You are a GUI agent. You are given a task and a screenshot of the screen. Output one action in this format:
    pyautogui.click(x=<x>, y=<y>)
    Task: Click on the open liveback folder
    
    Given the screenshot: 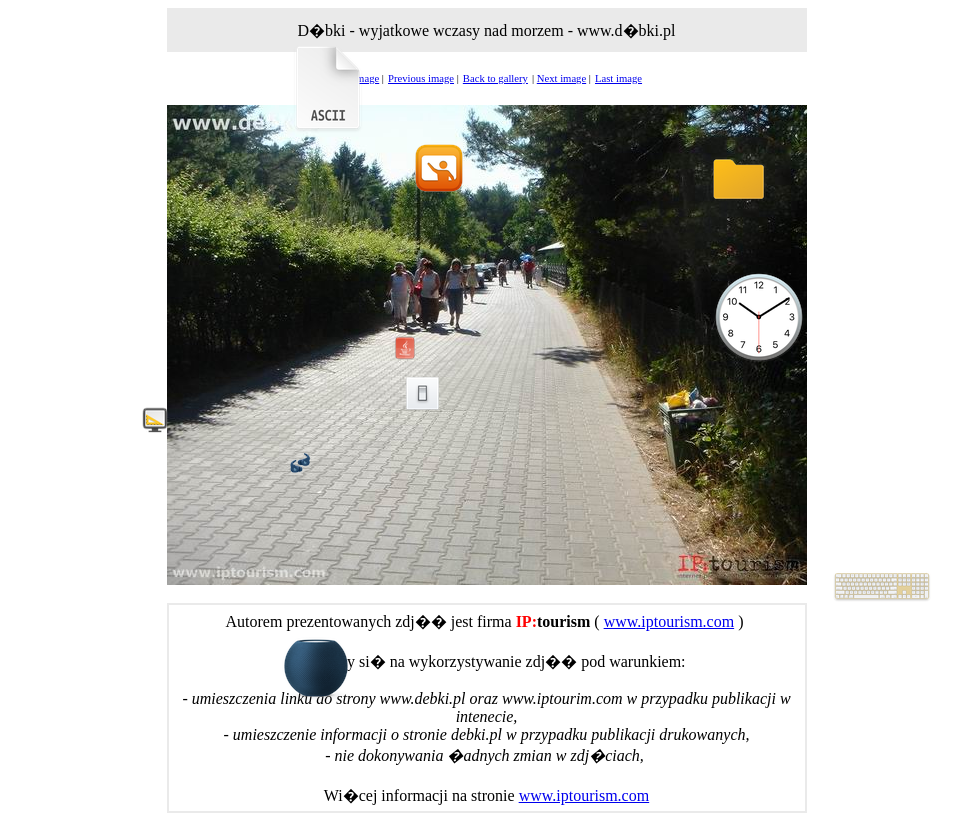 What is the action you would take?
    pyautogui.click(x=738, y=180)
    